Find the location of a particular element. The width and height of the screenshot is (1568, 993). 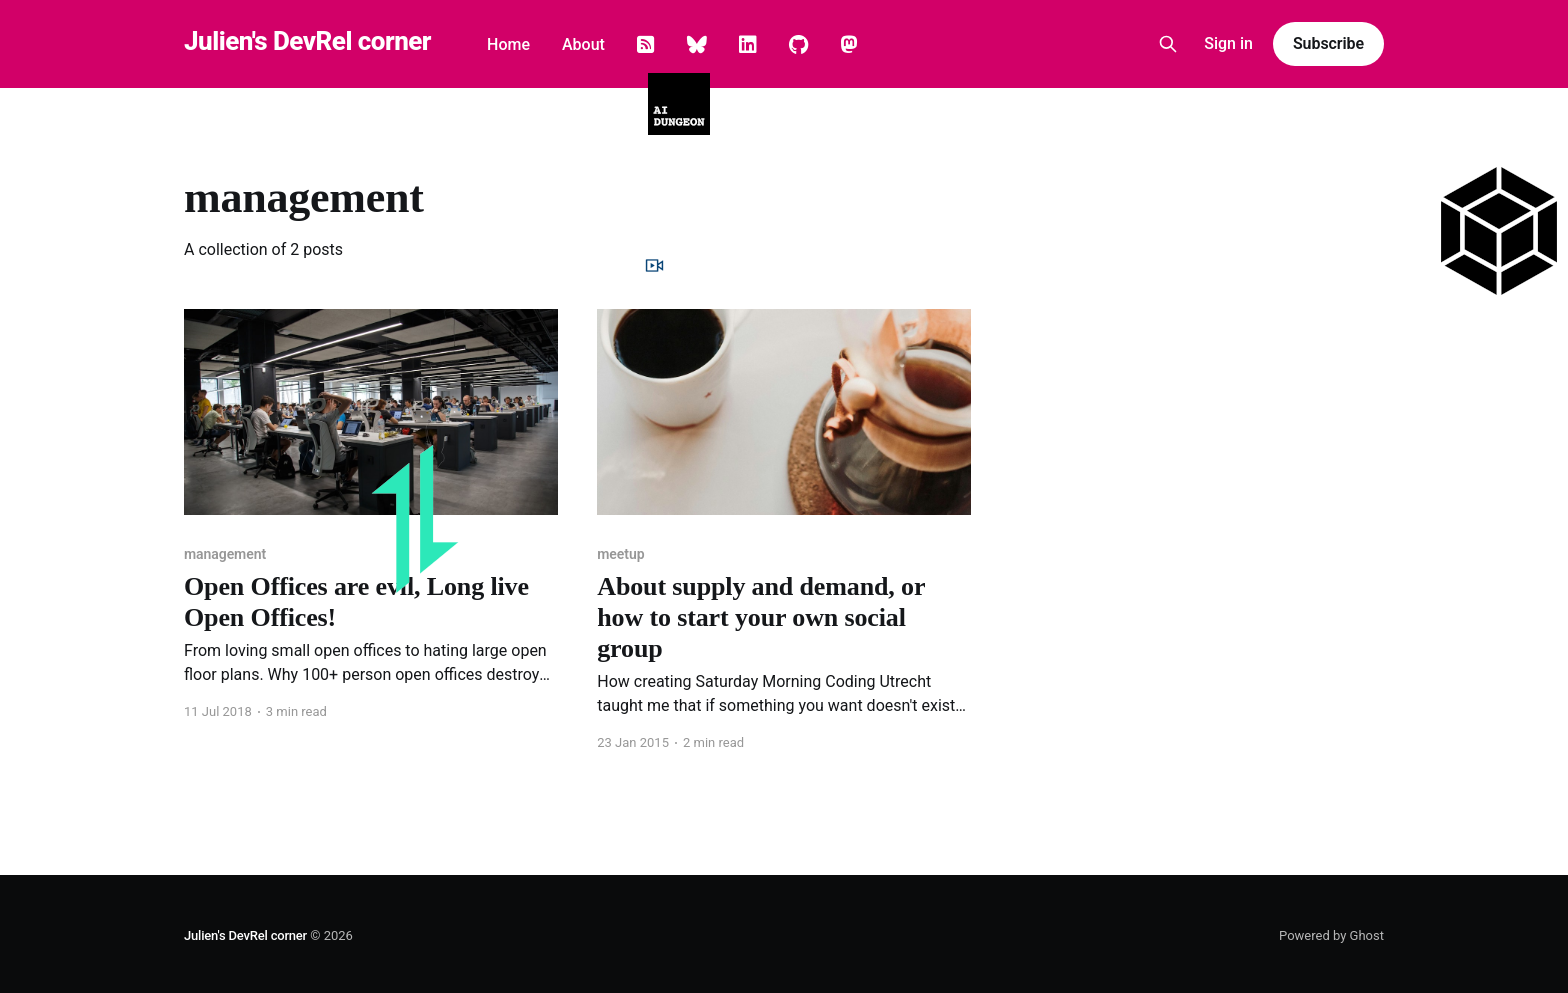

start a live broadcast or stream is located at coordinates (654, 265).